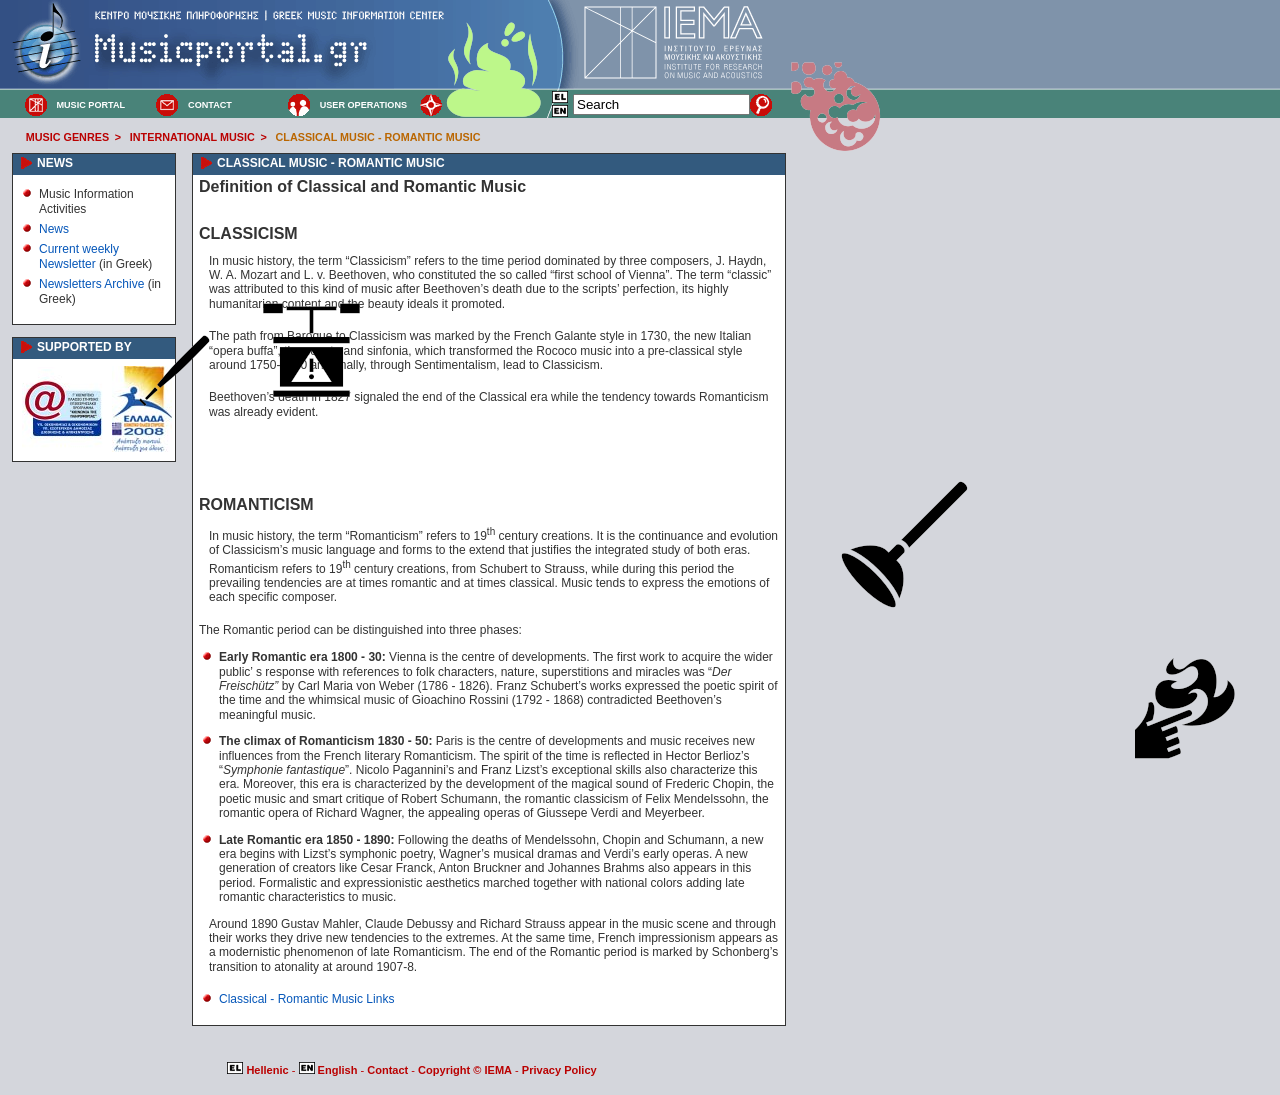  What do you see at coordinates (836, 107) in the screenshot?
I see `indicates a dissolving or disintegrating effect` at bounding box center [836, 107].